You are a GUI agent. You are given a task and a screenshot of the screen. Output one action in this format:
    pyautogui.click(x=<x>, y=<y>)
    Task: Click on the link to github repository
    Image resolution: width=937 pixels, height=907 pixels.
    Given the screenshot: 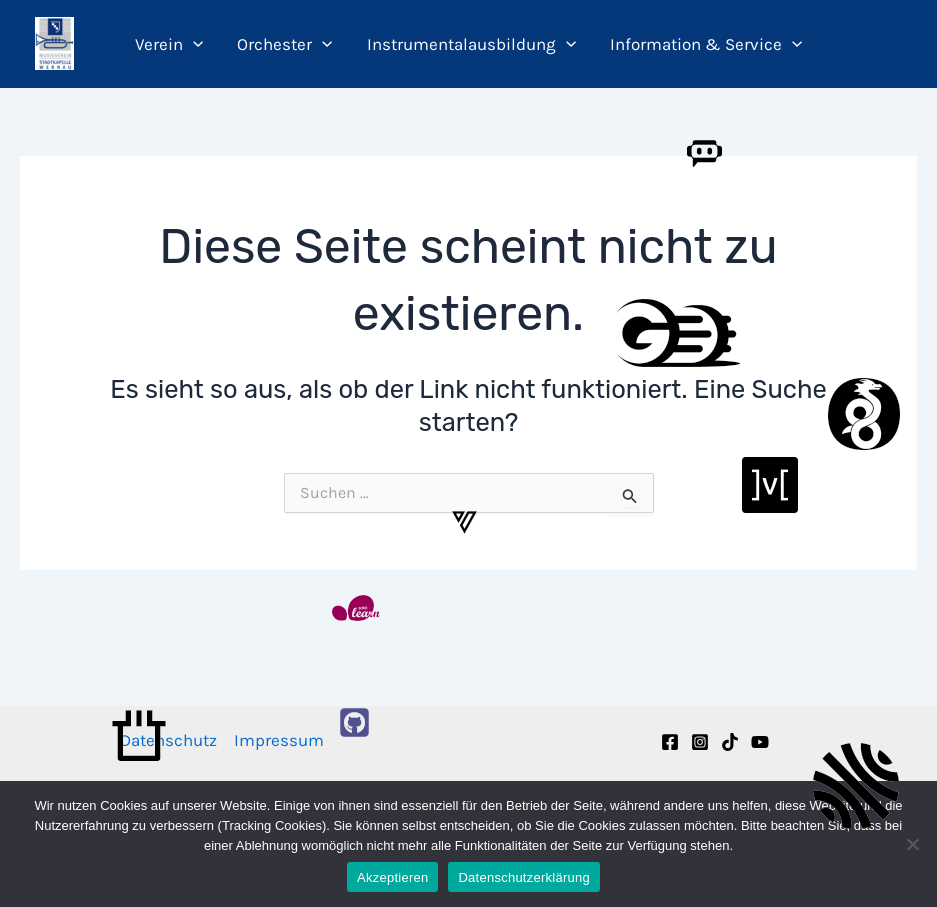 What is the action you would take?
    pyautogui.click(x=354, y=722)
    